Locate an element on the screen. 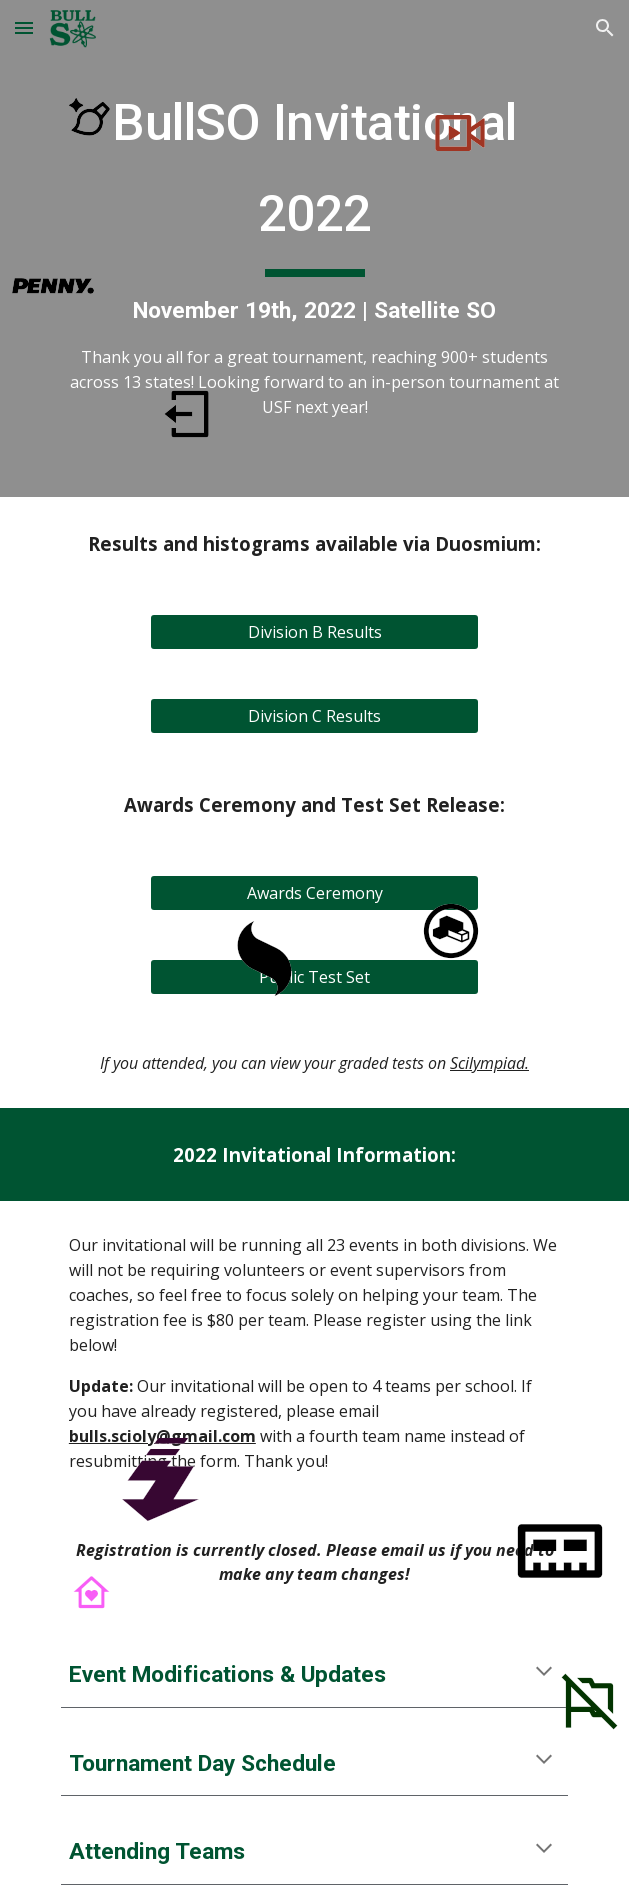 This screenshot has height=1885, width=629. disable or turn off flag notifications is located at coordinates (589, 1701).